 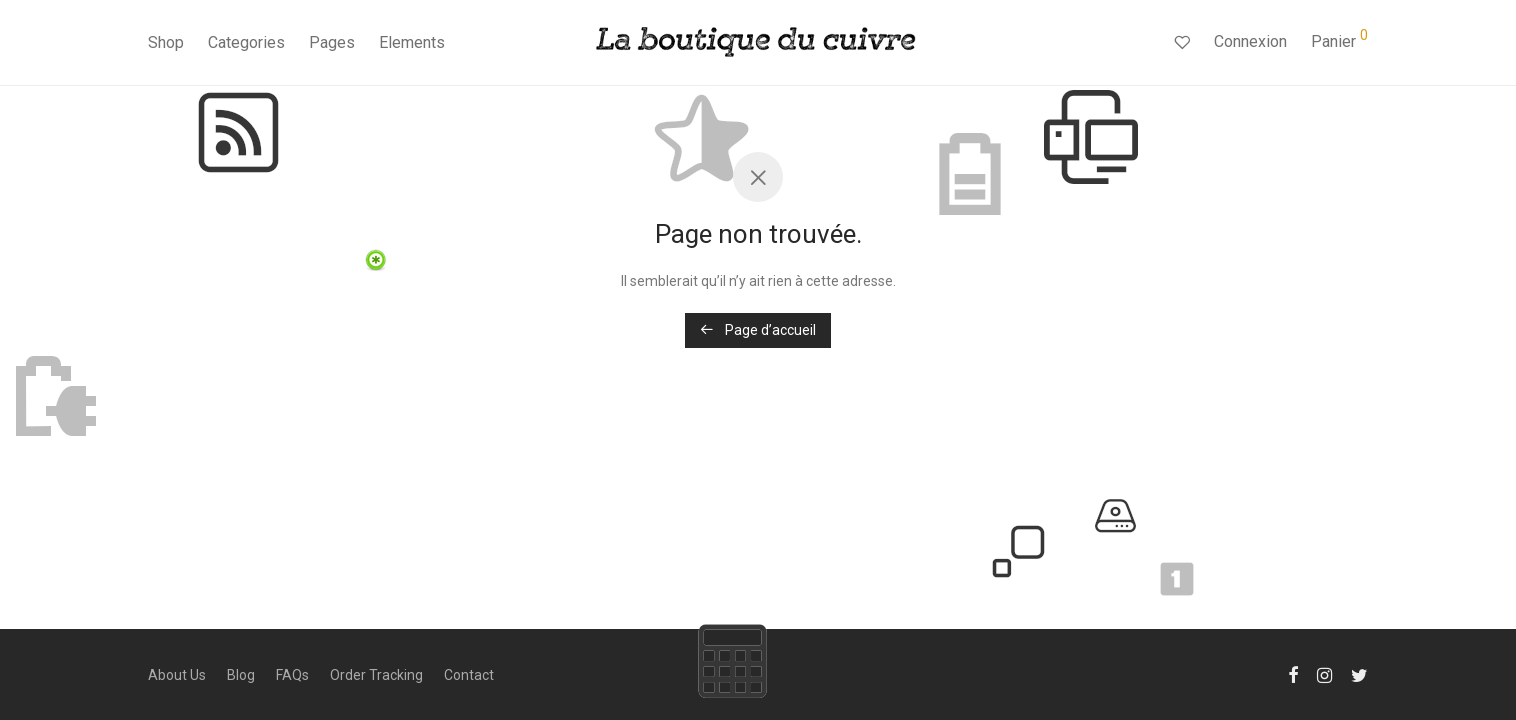 I want to click on access power management settings, so click(x=56, y=396).